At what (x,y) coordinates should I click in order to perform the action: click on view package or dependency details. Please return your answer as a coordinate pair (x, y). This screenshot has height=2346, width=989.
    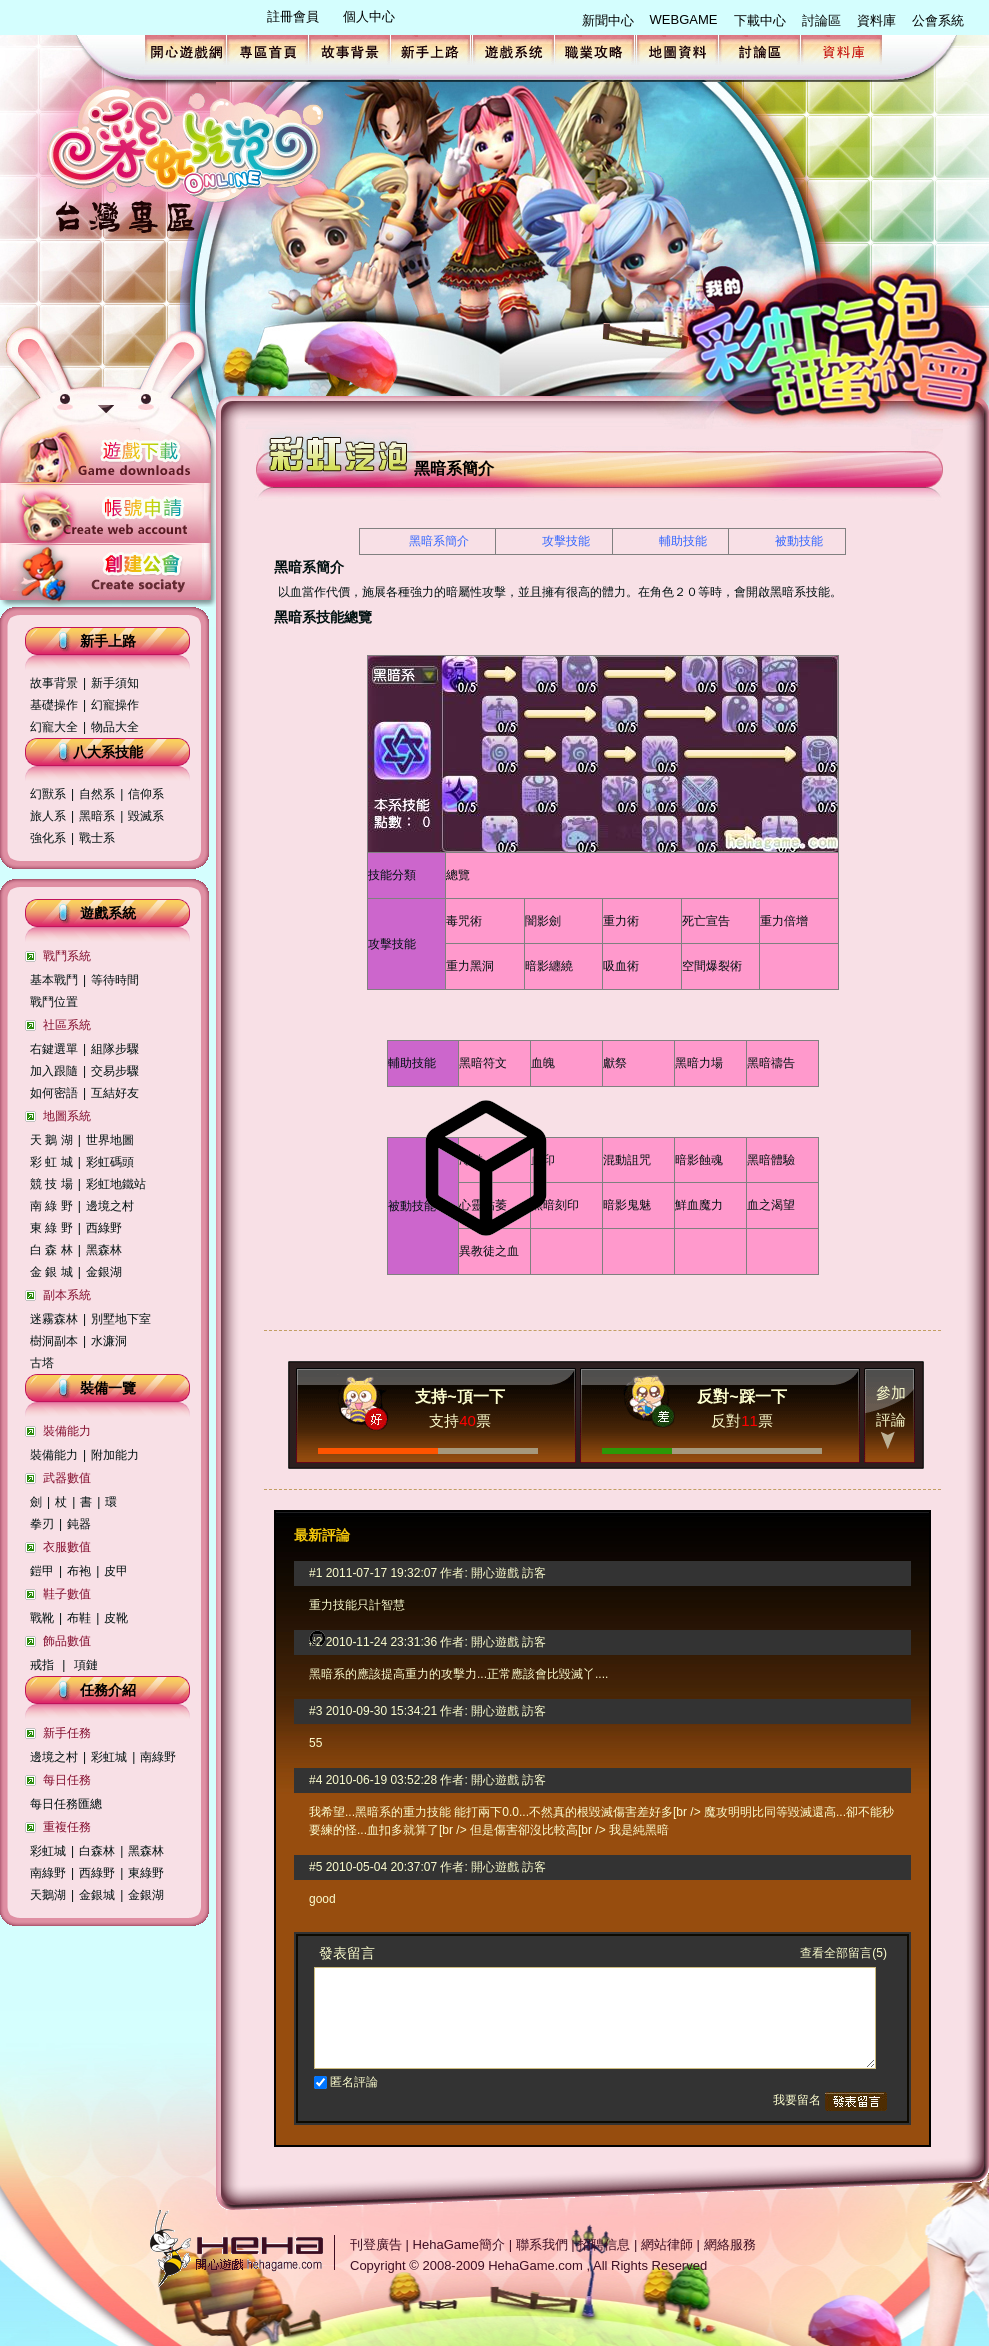
    Looking at the image, I should click on (486, 1168).